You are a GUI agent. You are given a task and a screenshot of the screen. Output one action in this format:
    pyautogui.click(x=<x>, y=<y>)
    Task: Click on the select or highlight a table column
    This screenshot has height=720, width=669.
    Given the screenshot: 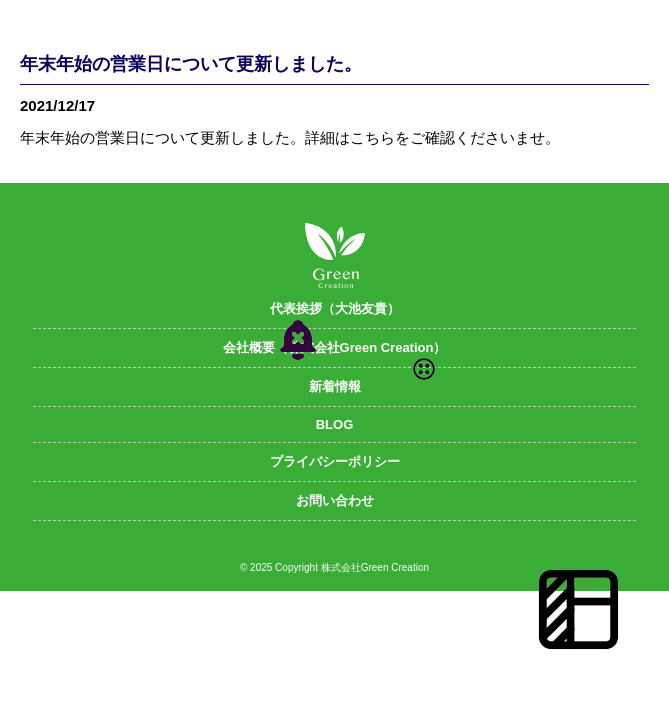 What is the action you would take?
    pyautogui.click(x=578, y=609)
    